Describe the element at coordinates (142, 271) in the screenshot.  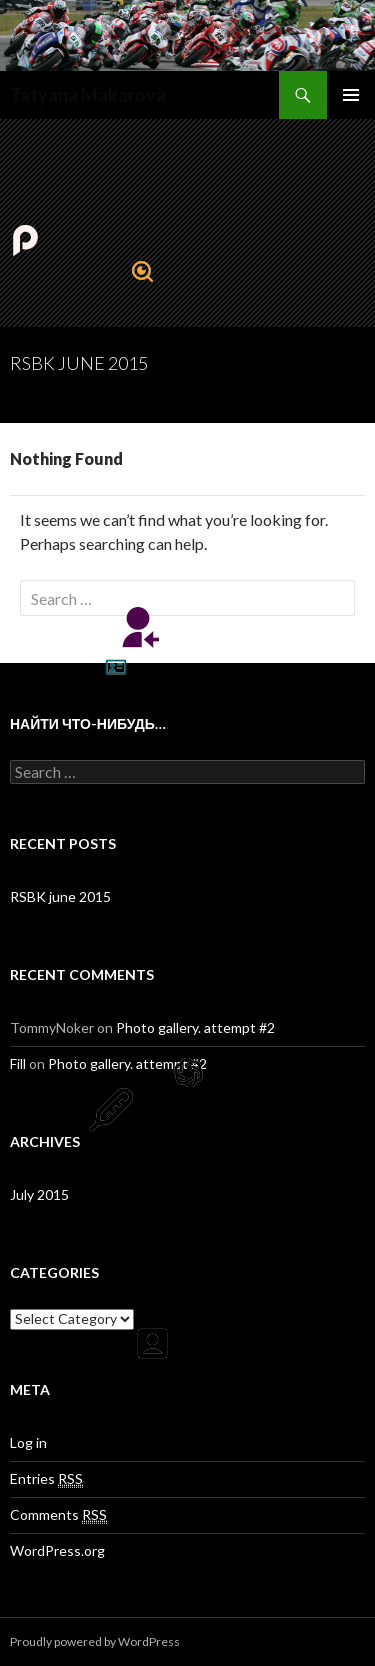
I see `search with visual recognition` at that location.